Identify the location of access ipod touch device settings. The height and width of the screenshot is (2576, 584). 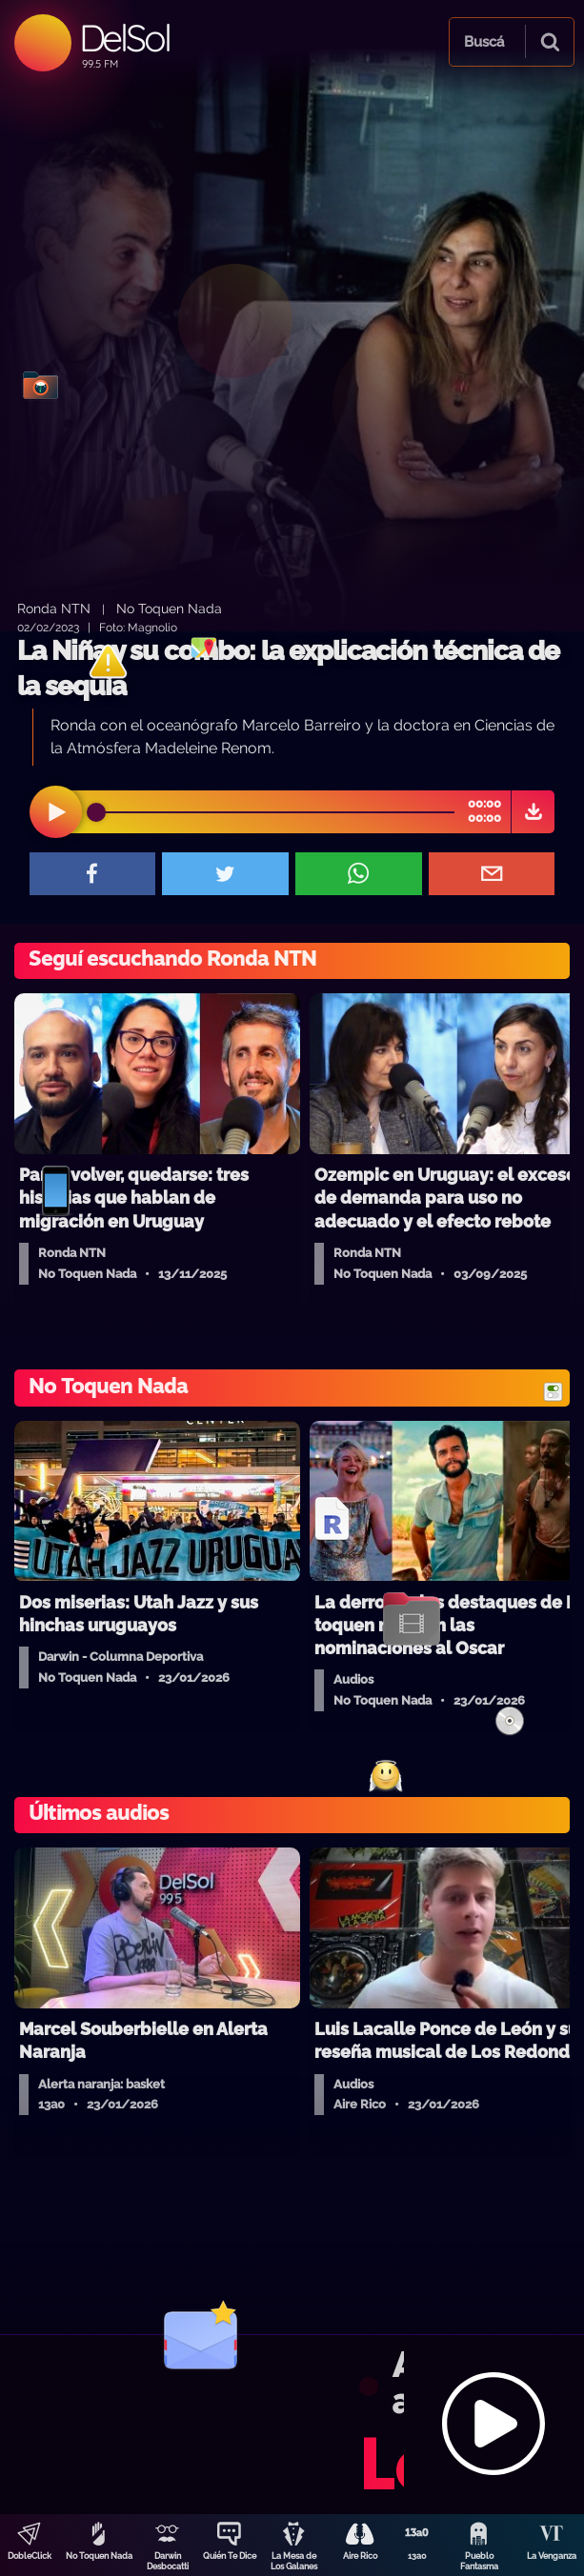
(55, 1189).